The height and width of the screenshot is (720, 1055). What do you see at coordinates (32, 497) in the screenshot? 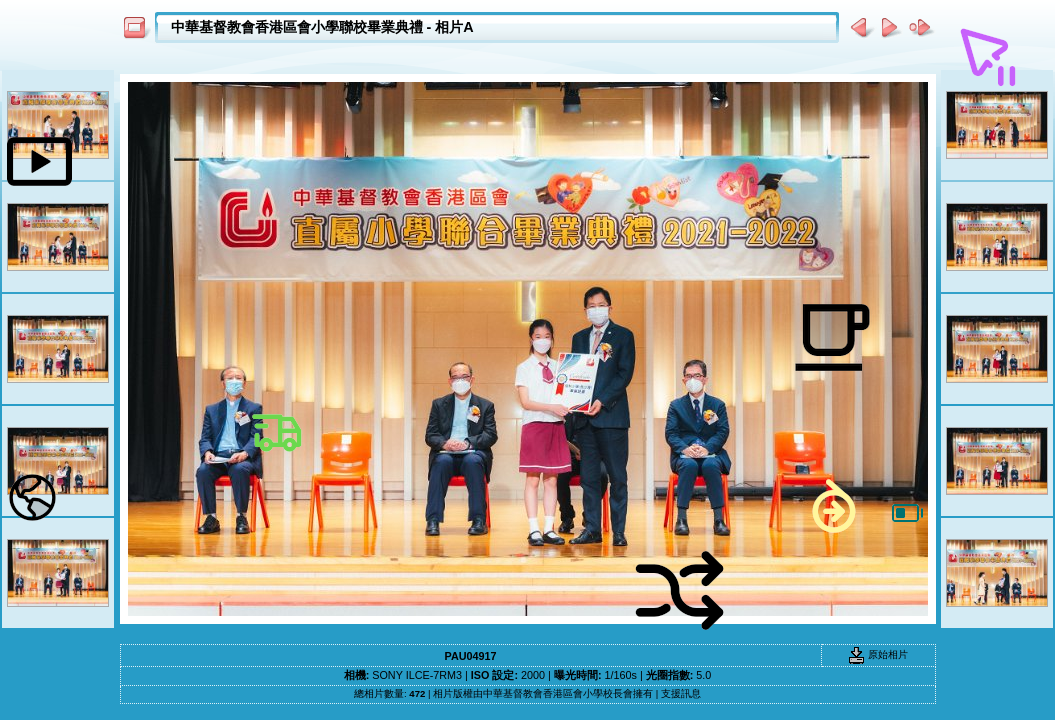
I see `view western hemisphere or americas region` at bounding box center [32, 497].